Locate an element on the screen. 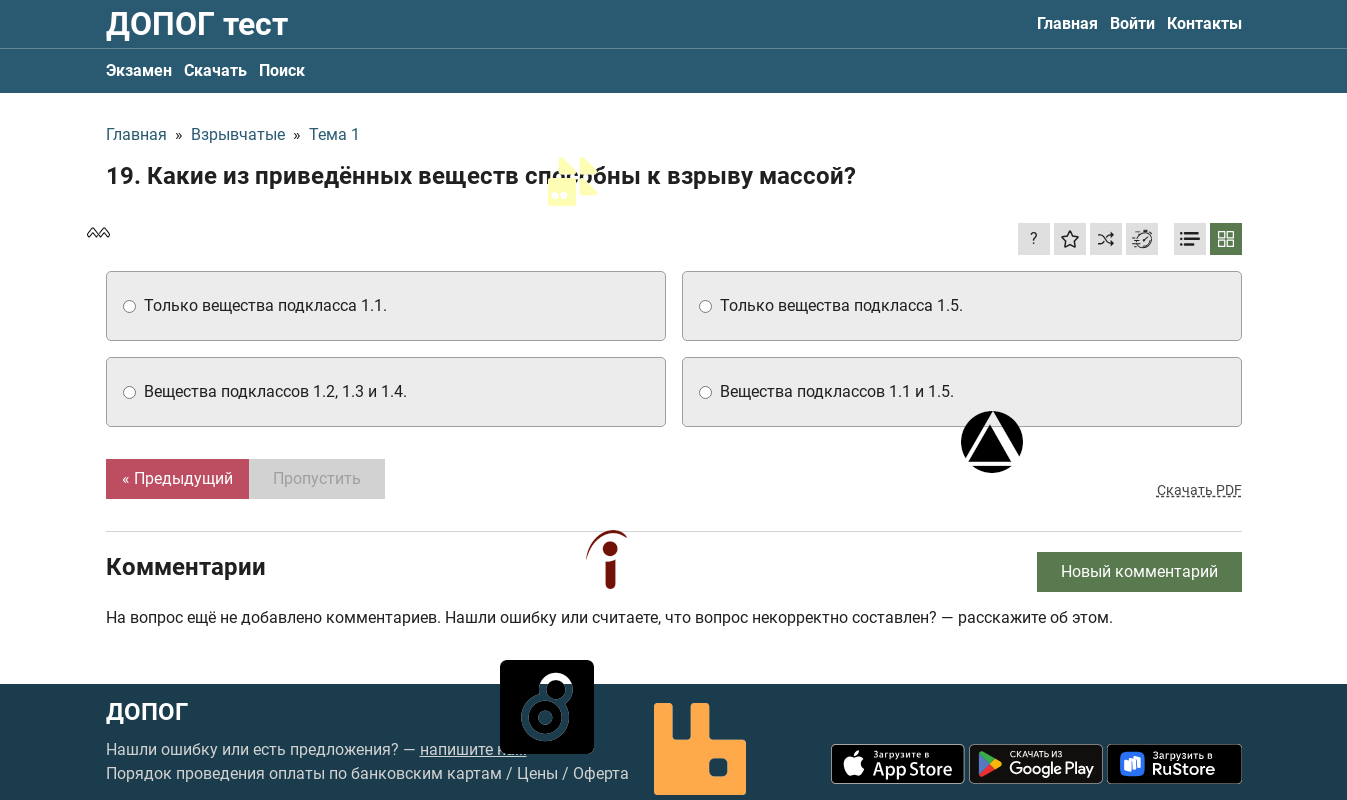  interact.js library logo is located at coordinates (992, 442).